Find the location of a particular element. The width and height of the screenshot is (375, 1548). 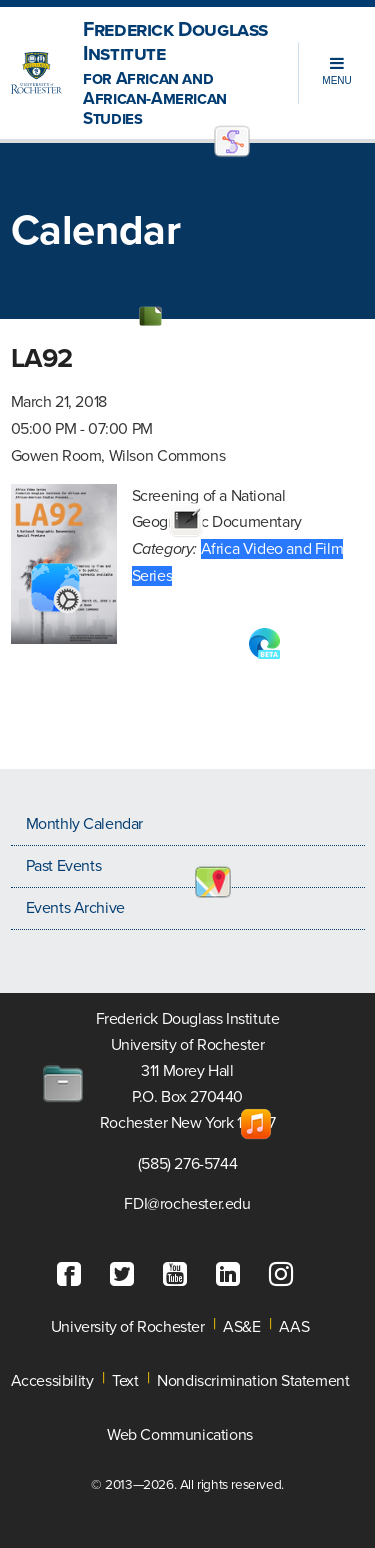

open google play music app is located at coordinates (256, 1124).